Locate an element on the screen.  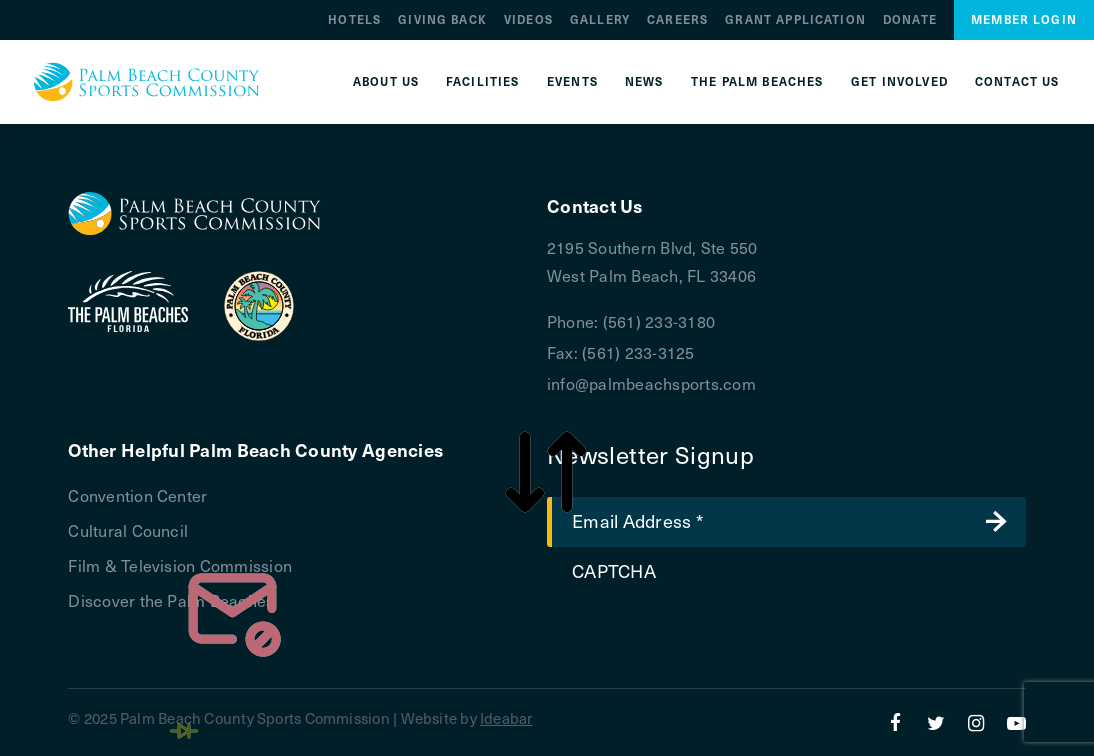
sort items in ascending or descending order is located at coordinates (546, 472).